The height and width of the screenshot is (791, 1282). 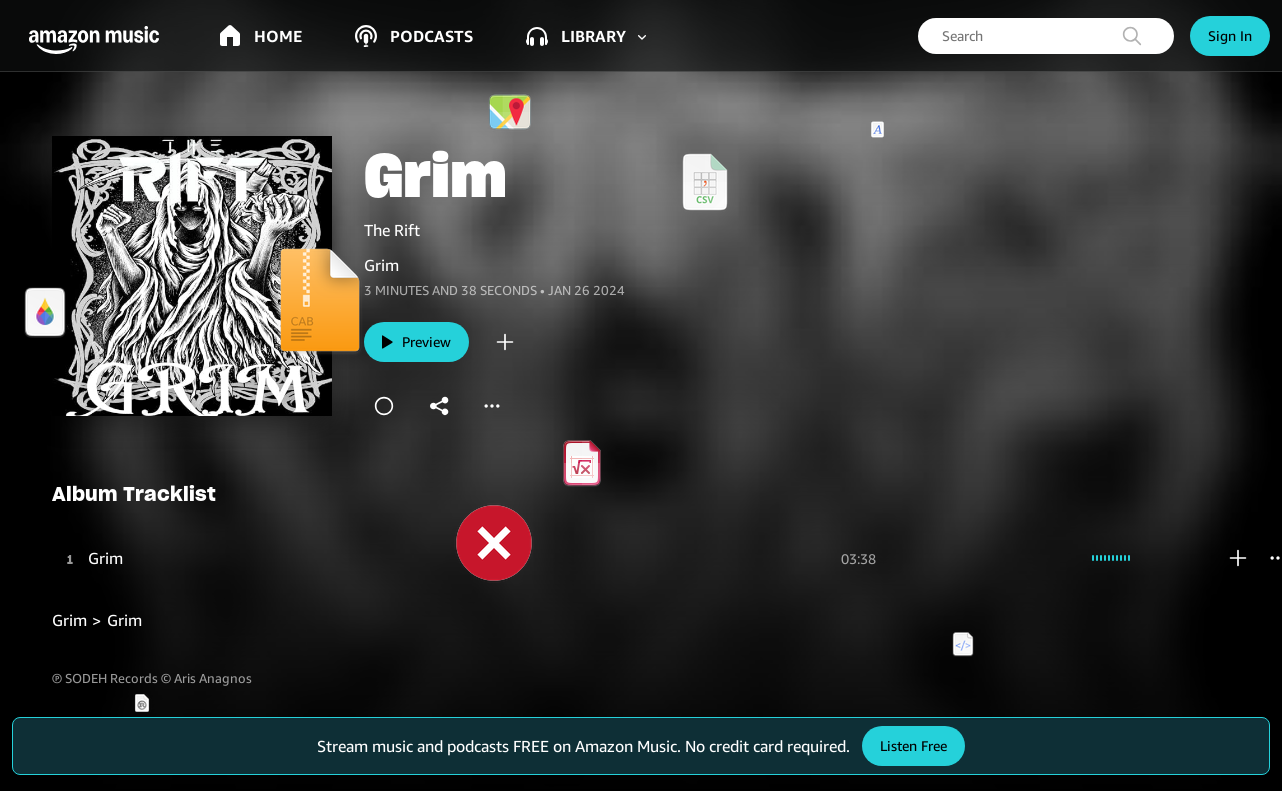 I want to click on an HTML or web document file, so click(x=963, y=644).